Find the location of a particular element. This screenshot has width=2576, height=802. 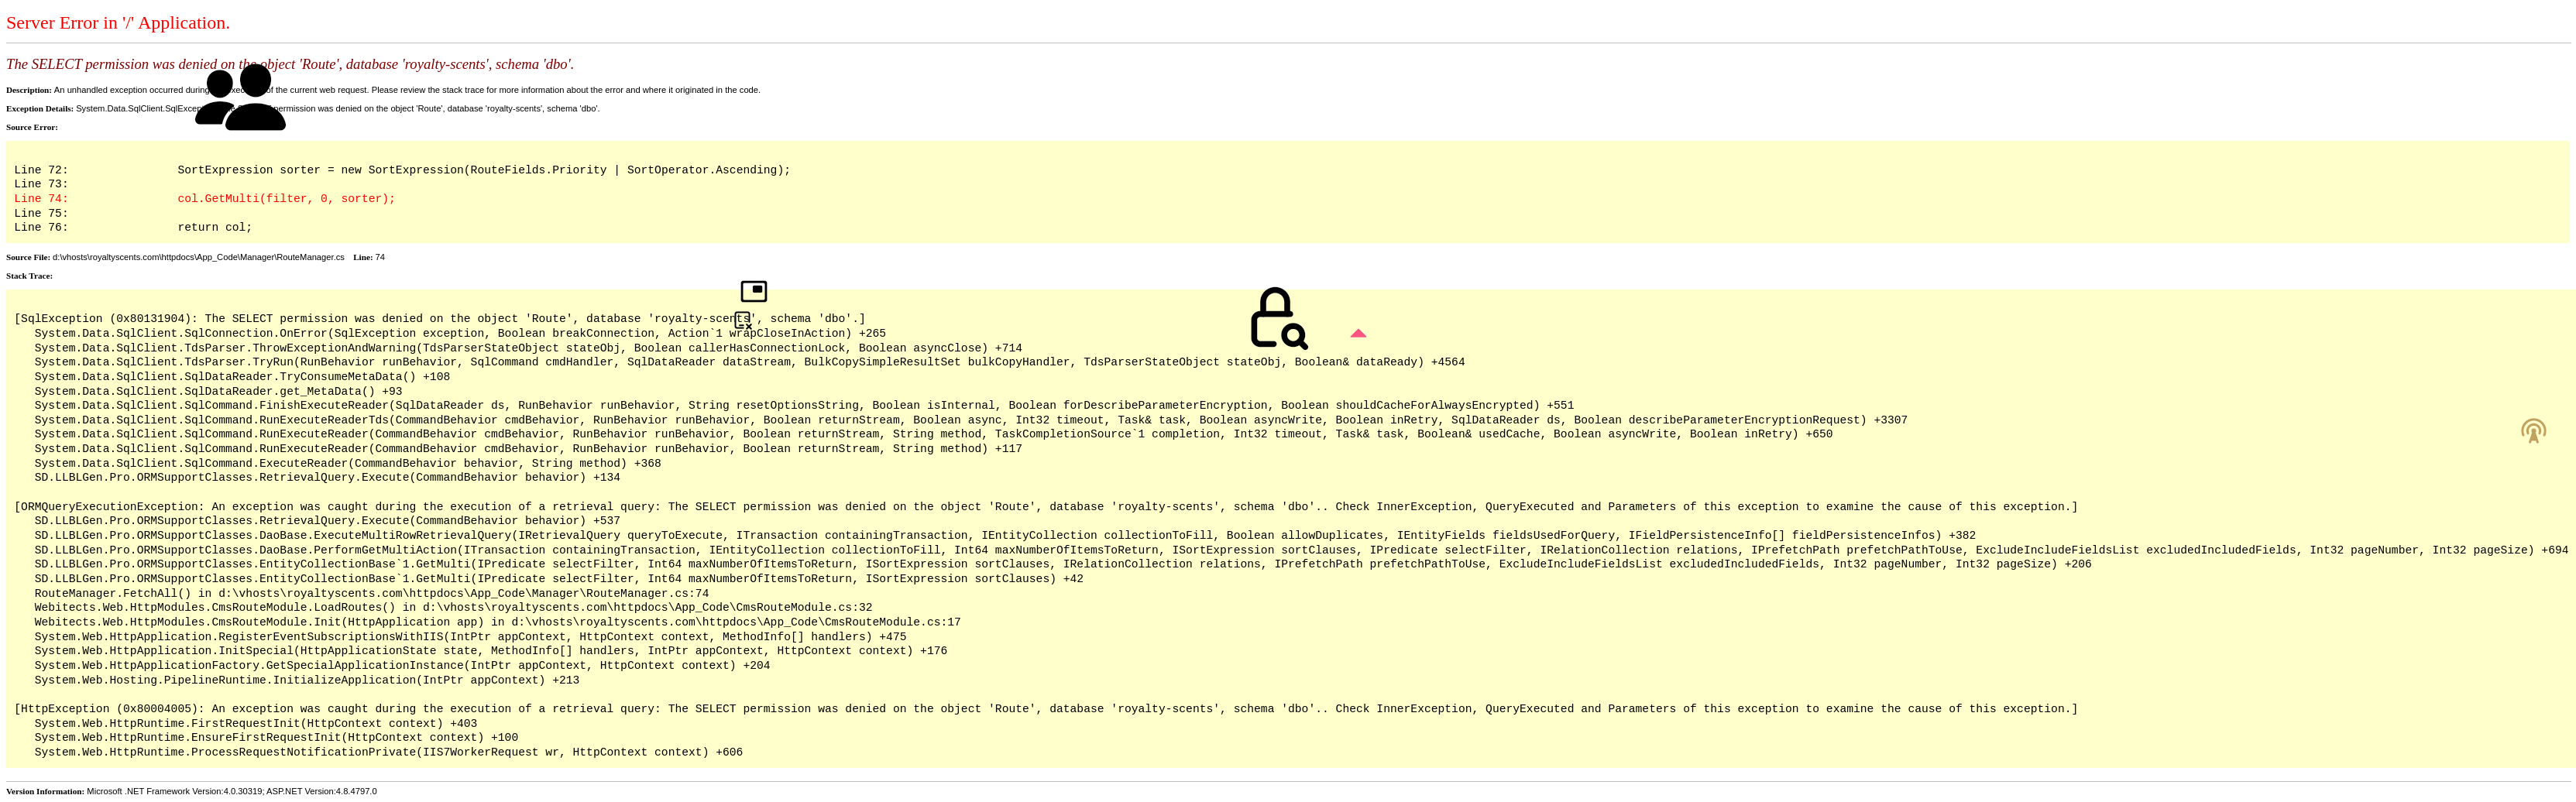

access broadcast or radio tower settings is located at coordinates (2533, 430).